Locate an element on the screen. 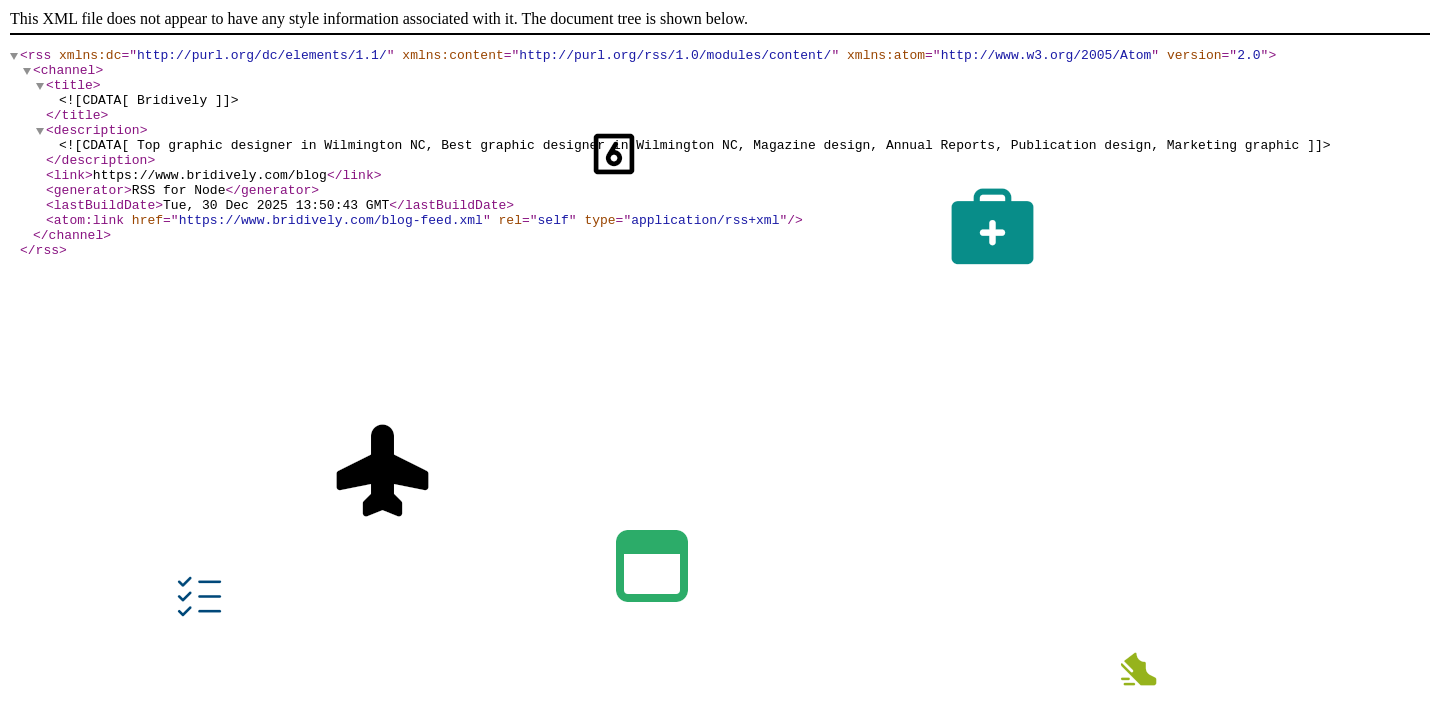 This screenshot has width=1440, height=720. view completed tasks or checklist is located at coordinates (199, 596).